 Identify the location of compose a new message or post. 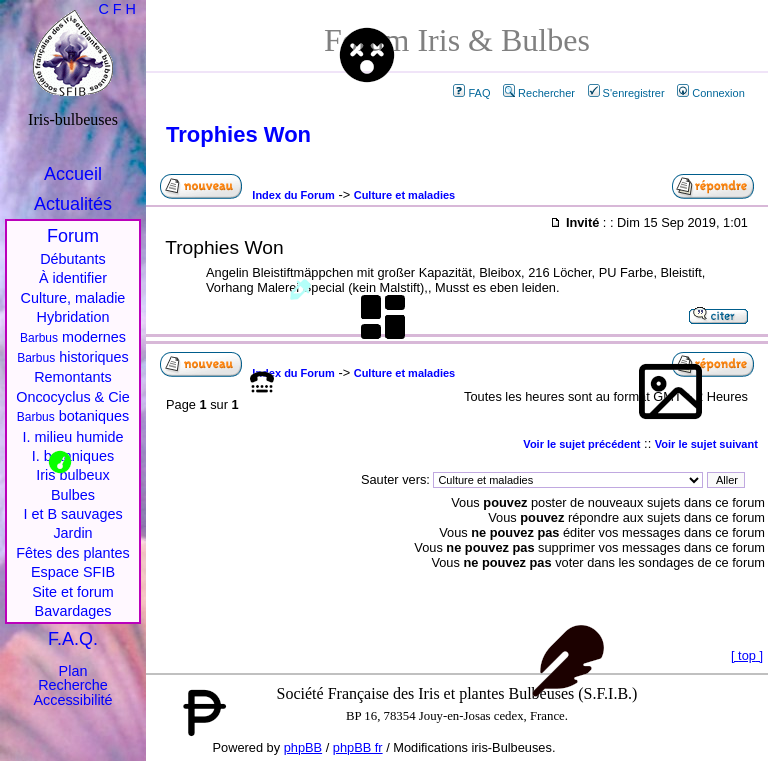
(567, 661).